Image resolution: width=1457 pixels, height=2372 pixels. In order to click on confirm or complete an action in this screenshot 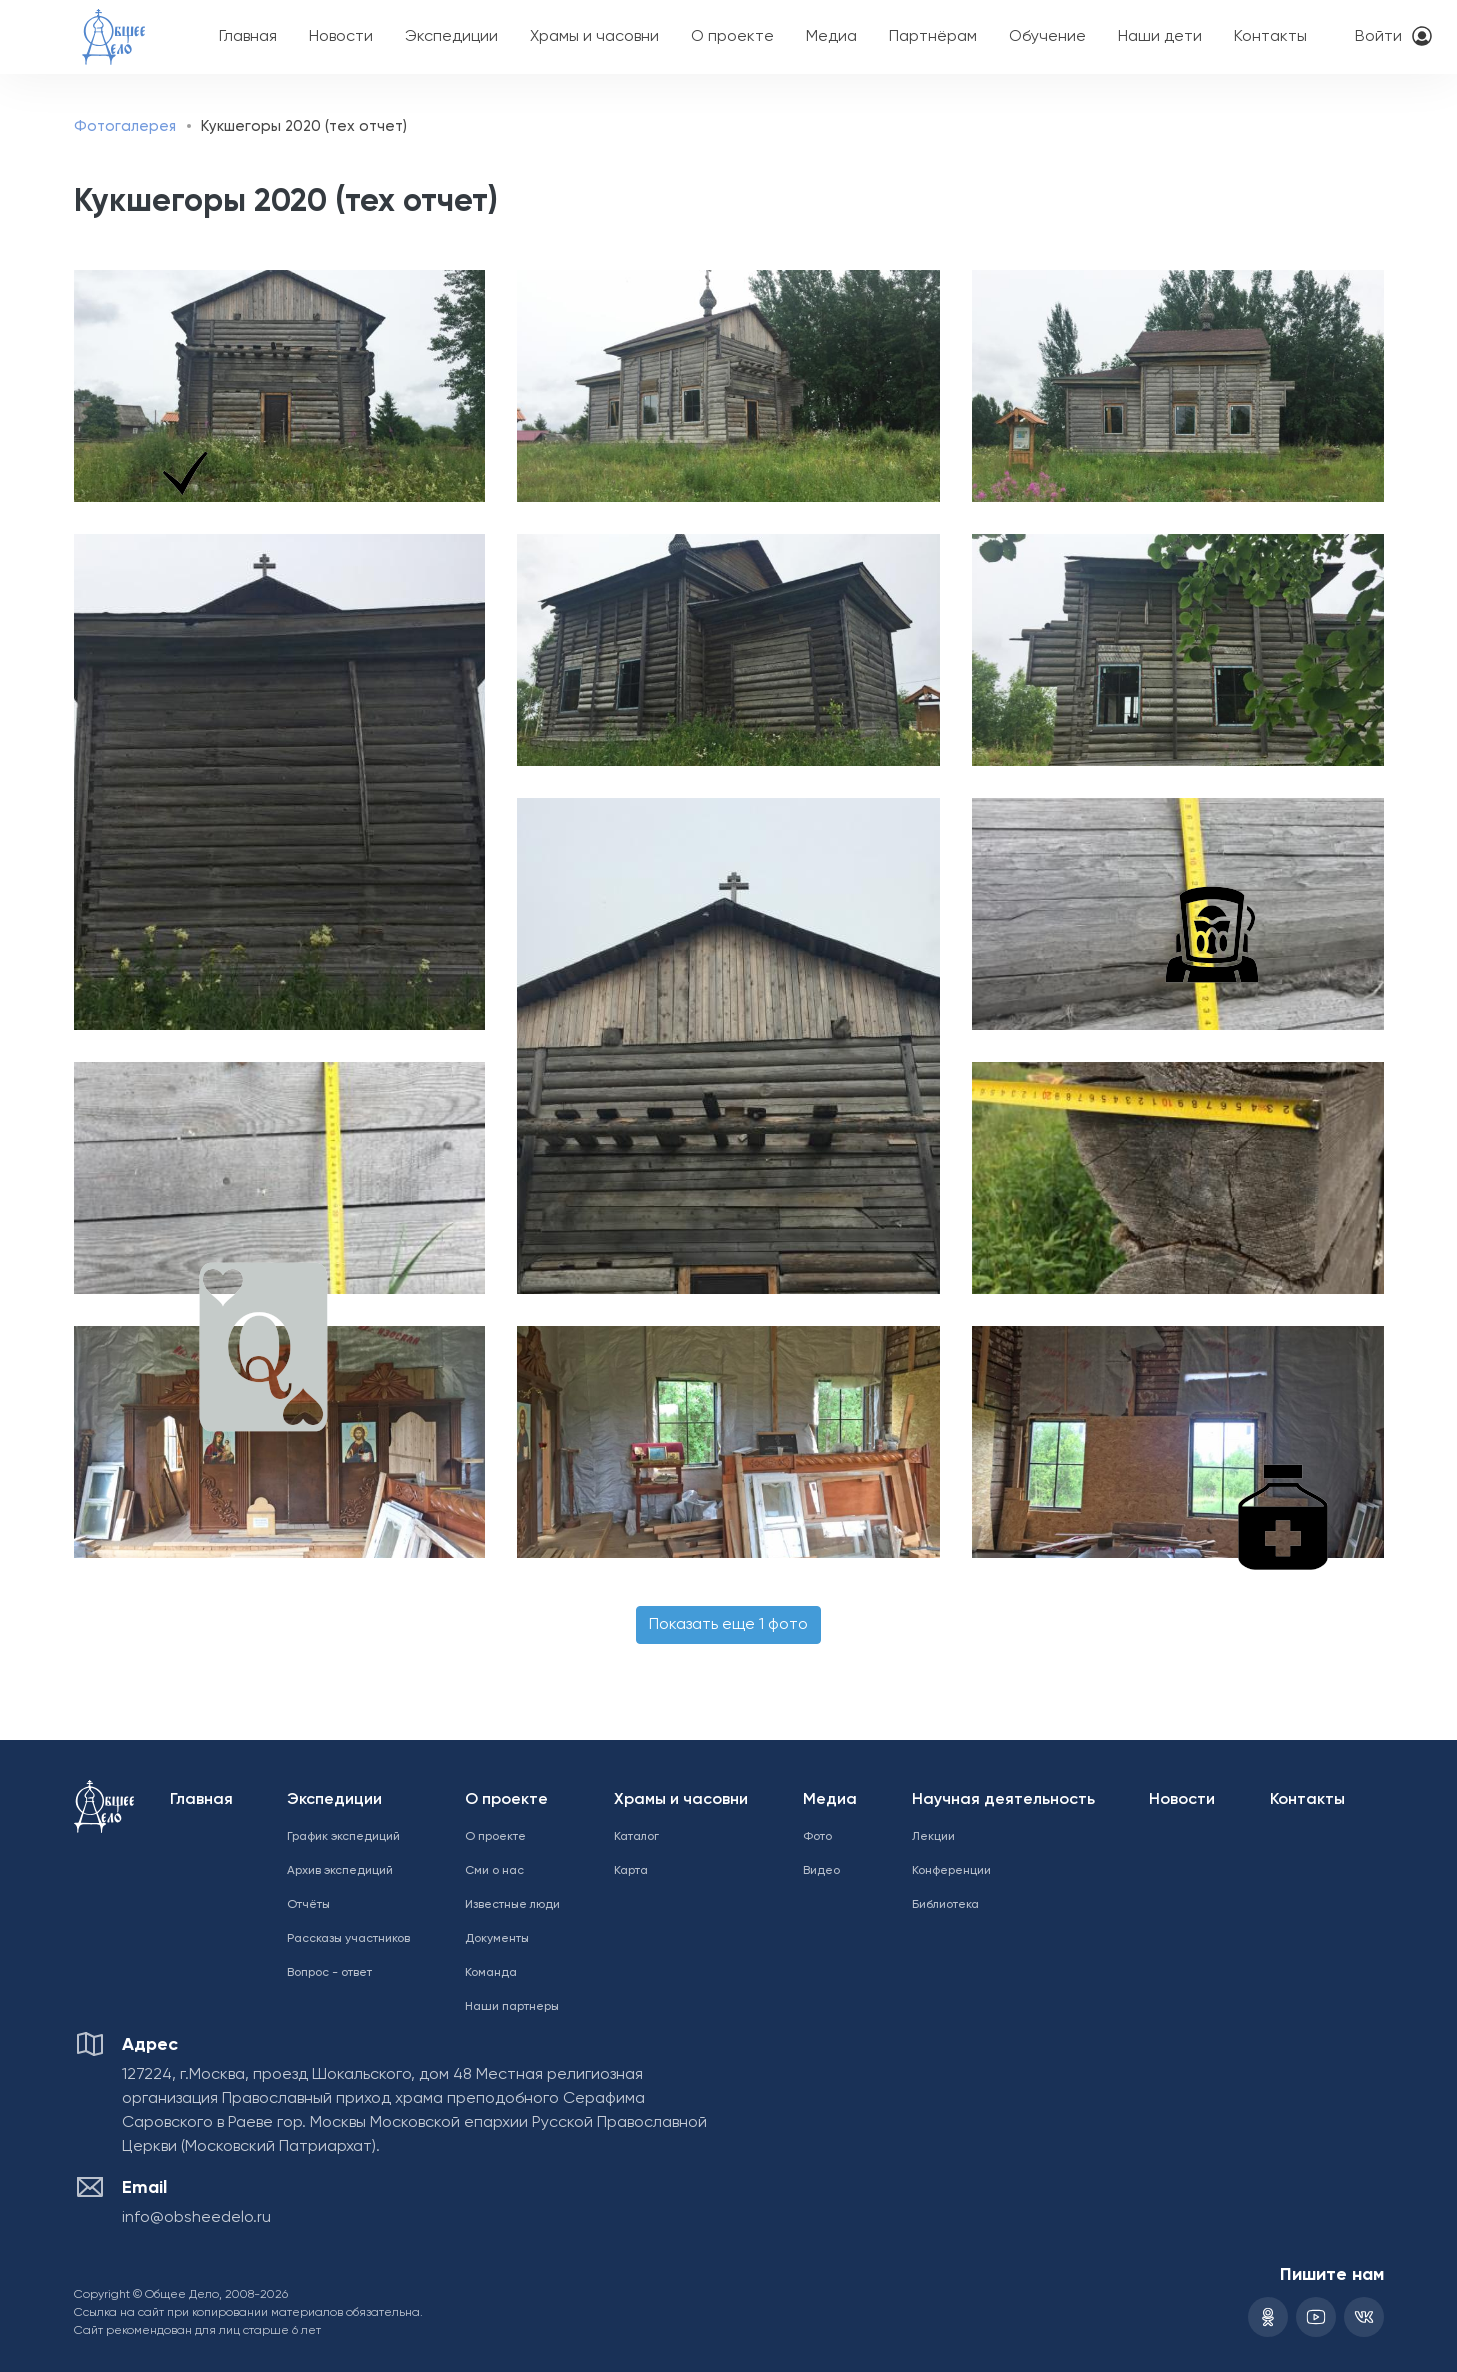, I will do `click(185, 473)`.